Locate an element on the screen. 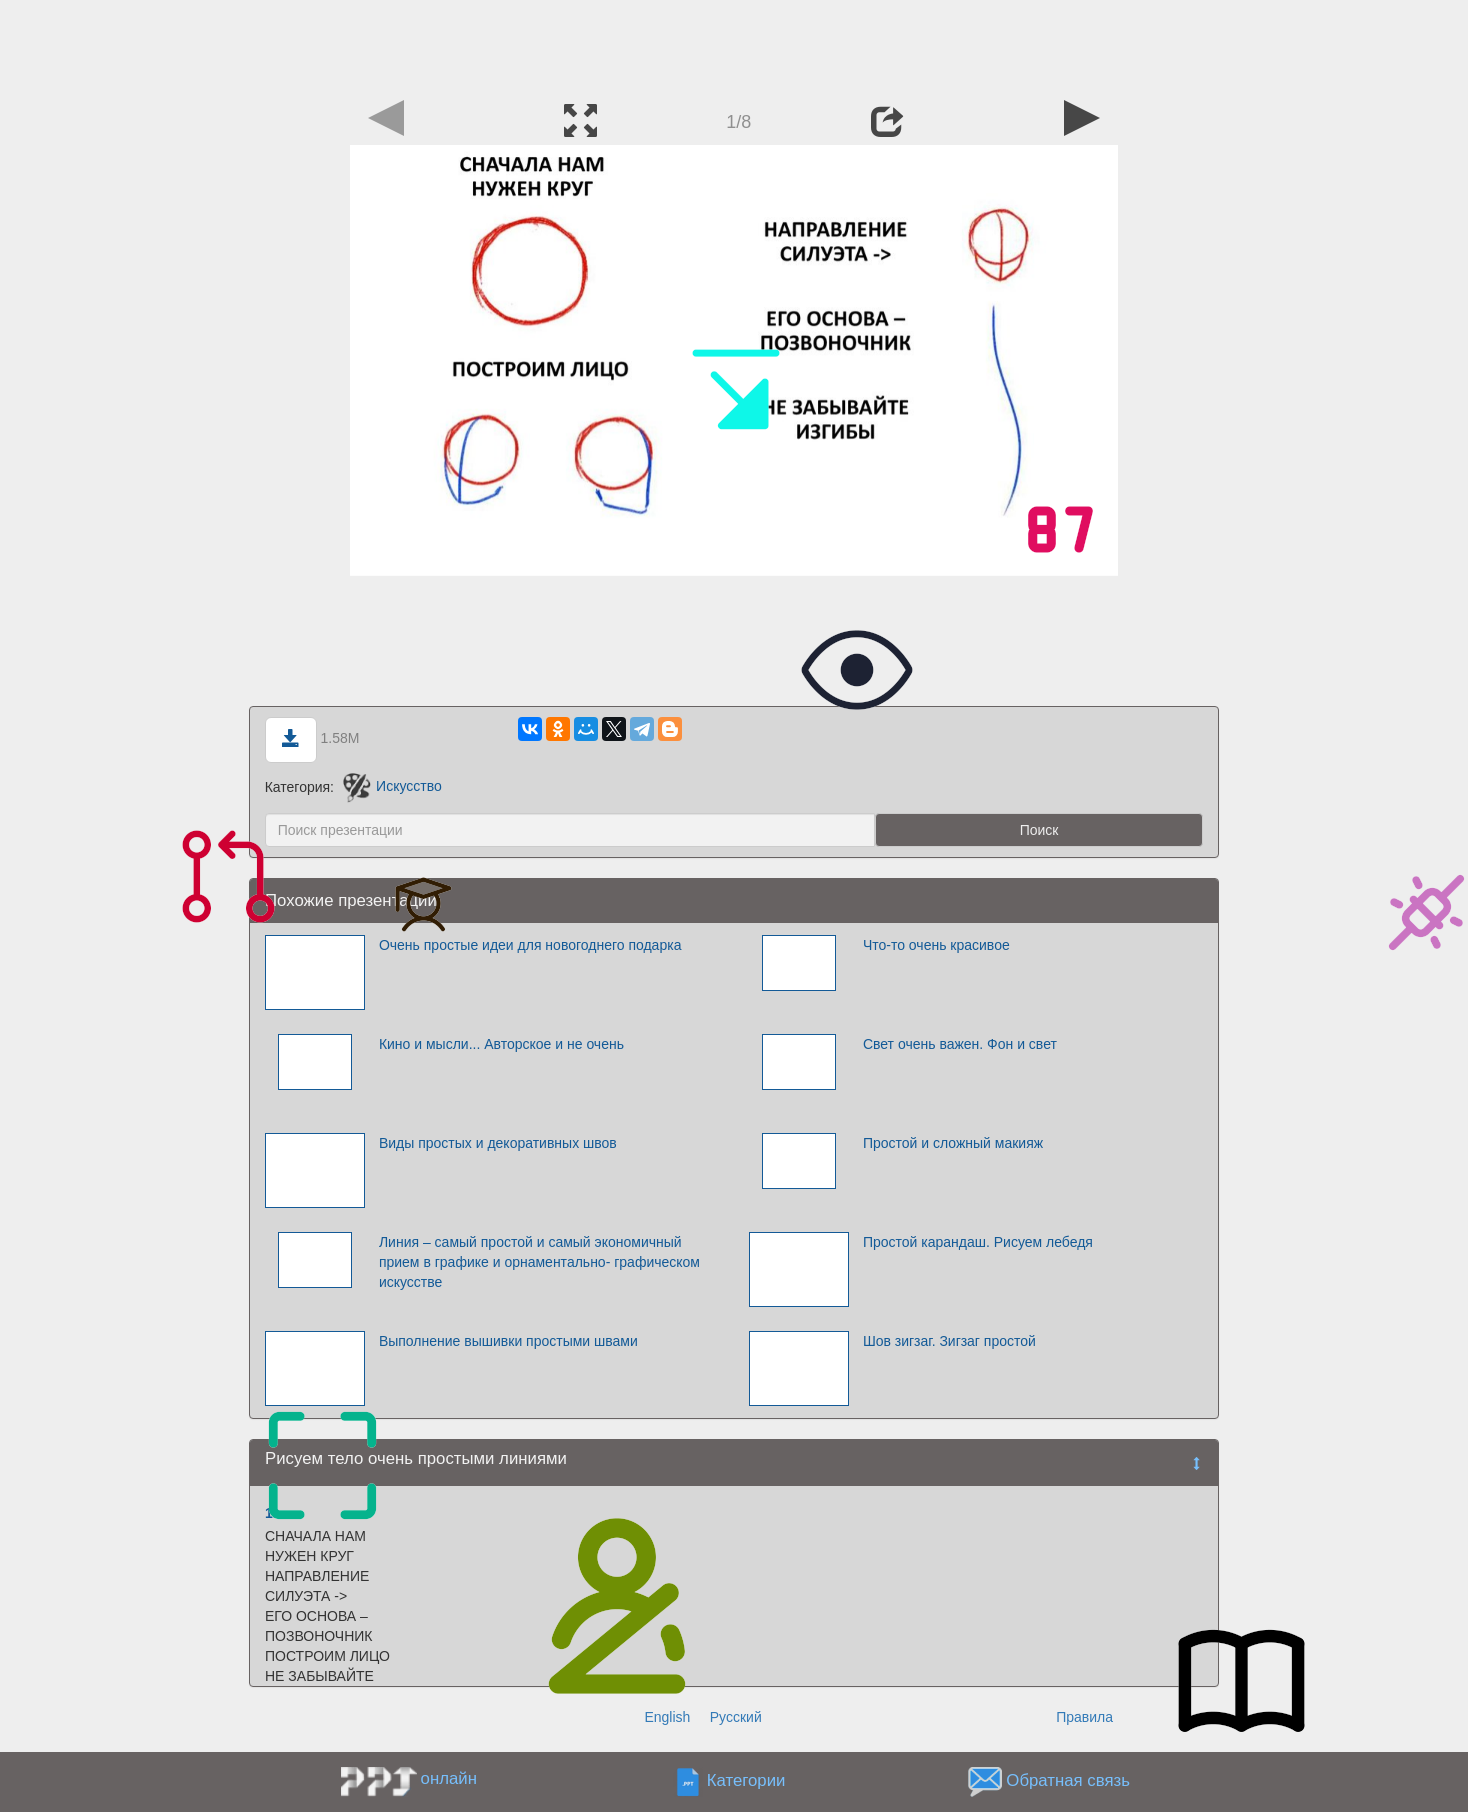  view student profile or account is located at coordinates (423, 905).